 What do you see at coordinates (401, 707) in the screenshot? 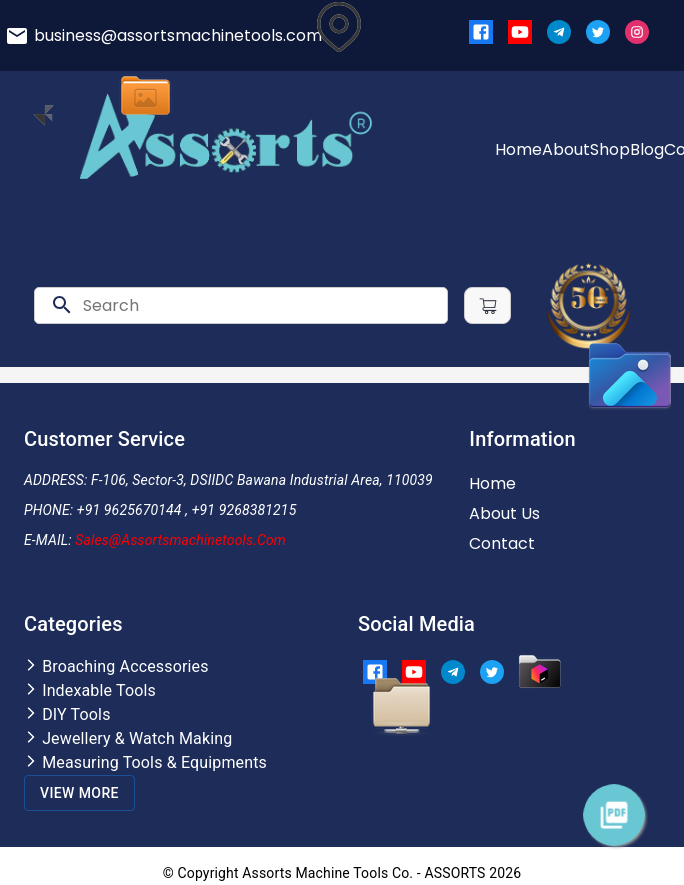
I see `access files stored on a remote server` at bounding box center [401, 707].